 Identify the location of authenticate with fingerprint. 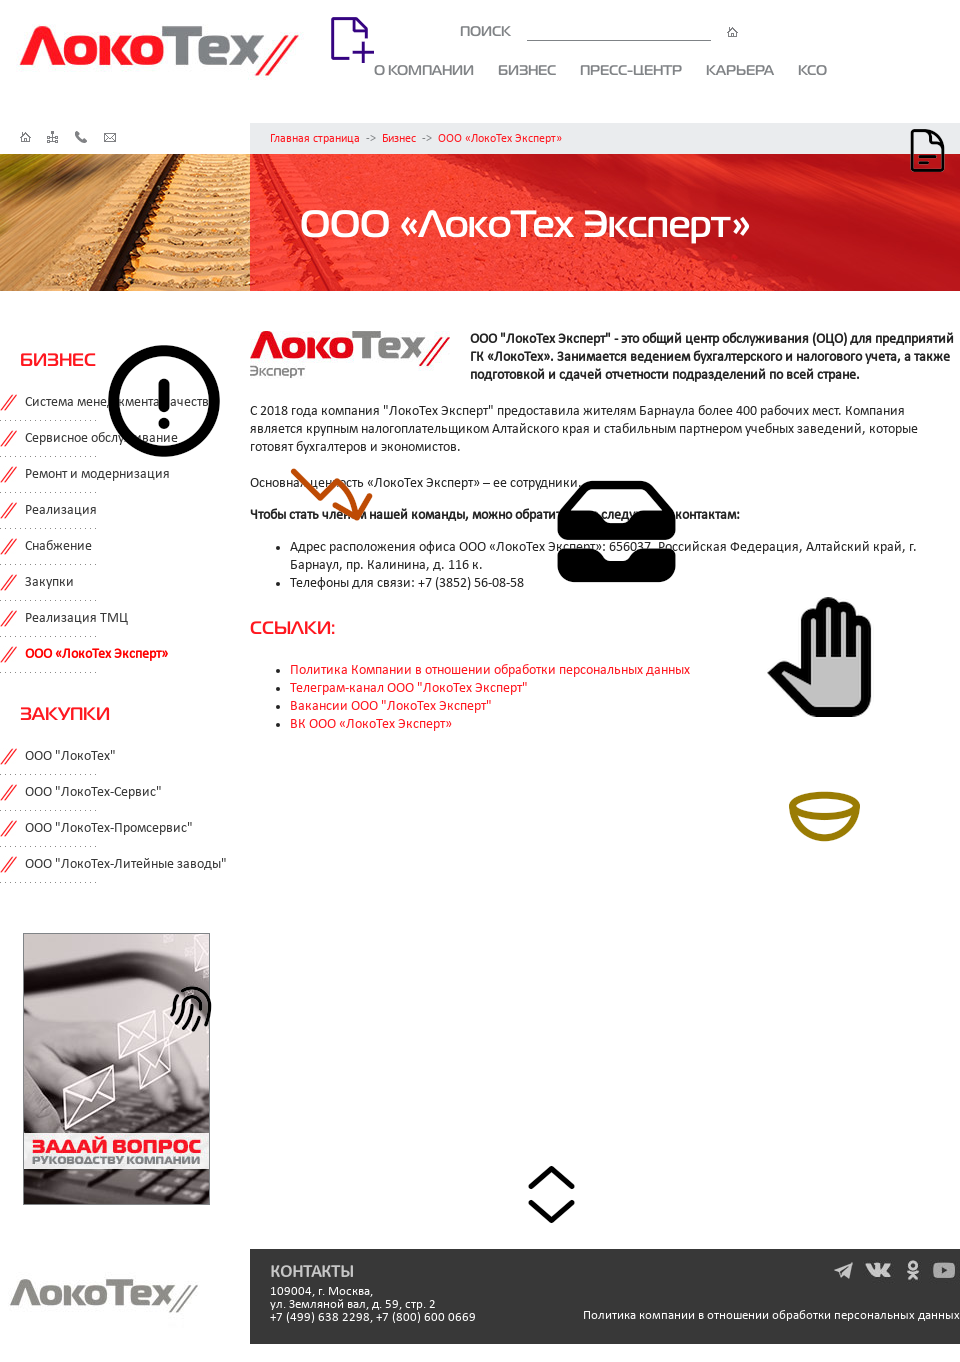
(192, 1009).